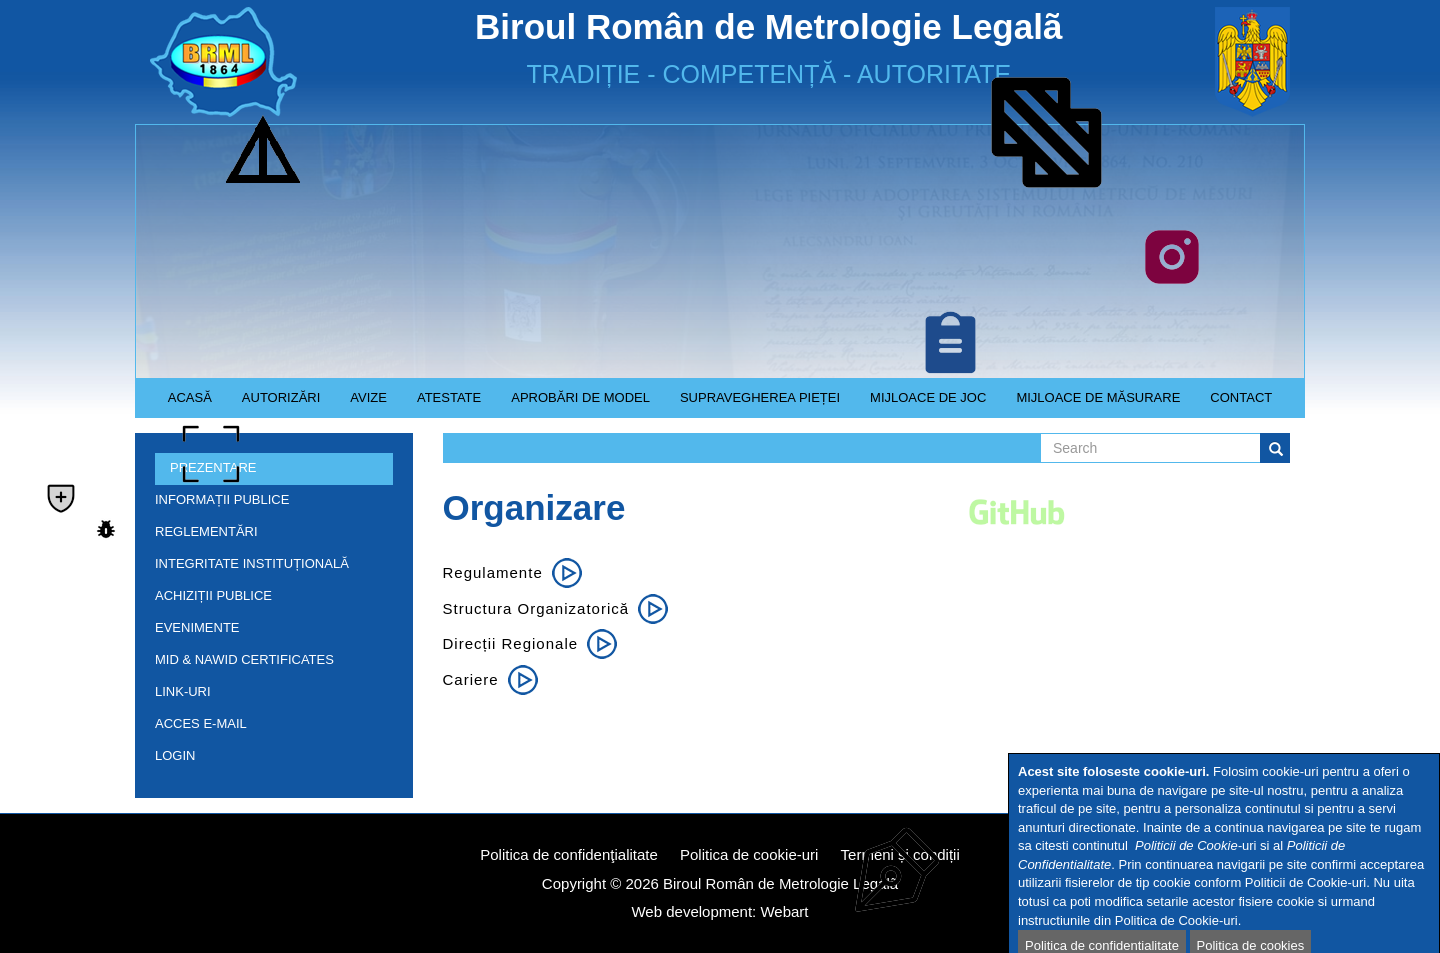 The height and width of the screenshot is (953, 1440). Describe the element at coordinates (950, 343) in the screenshot. I see `view clipboard contents` at that location.